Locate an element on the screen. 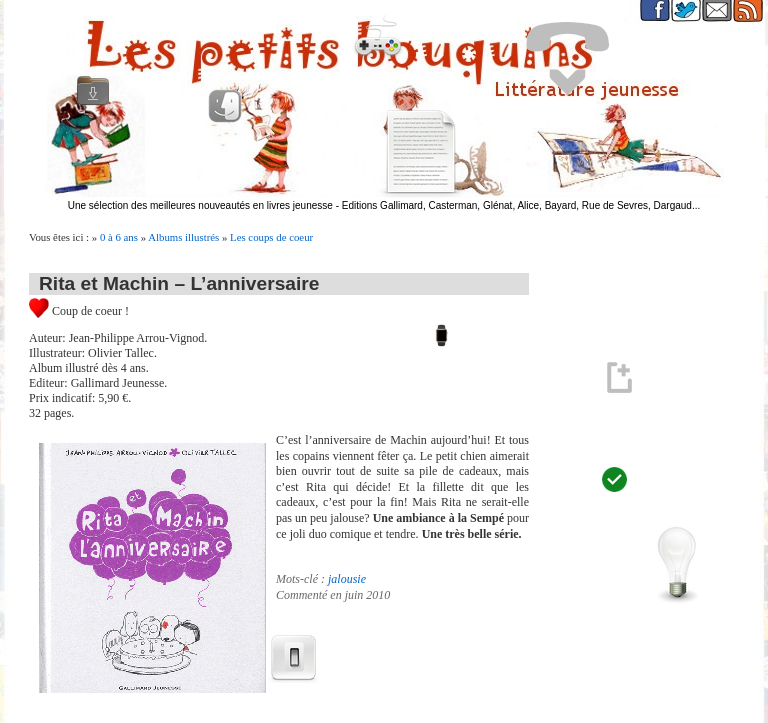 The height and width of the screenshot is (723, 768). configure gaming controller settings is located at coordinates (378, 36).